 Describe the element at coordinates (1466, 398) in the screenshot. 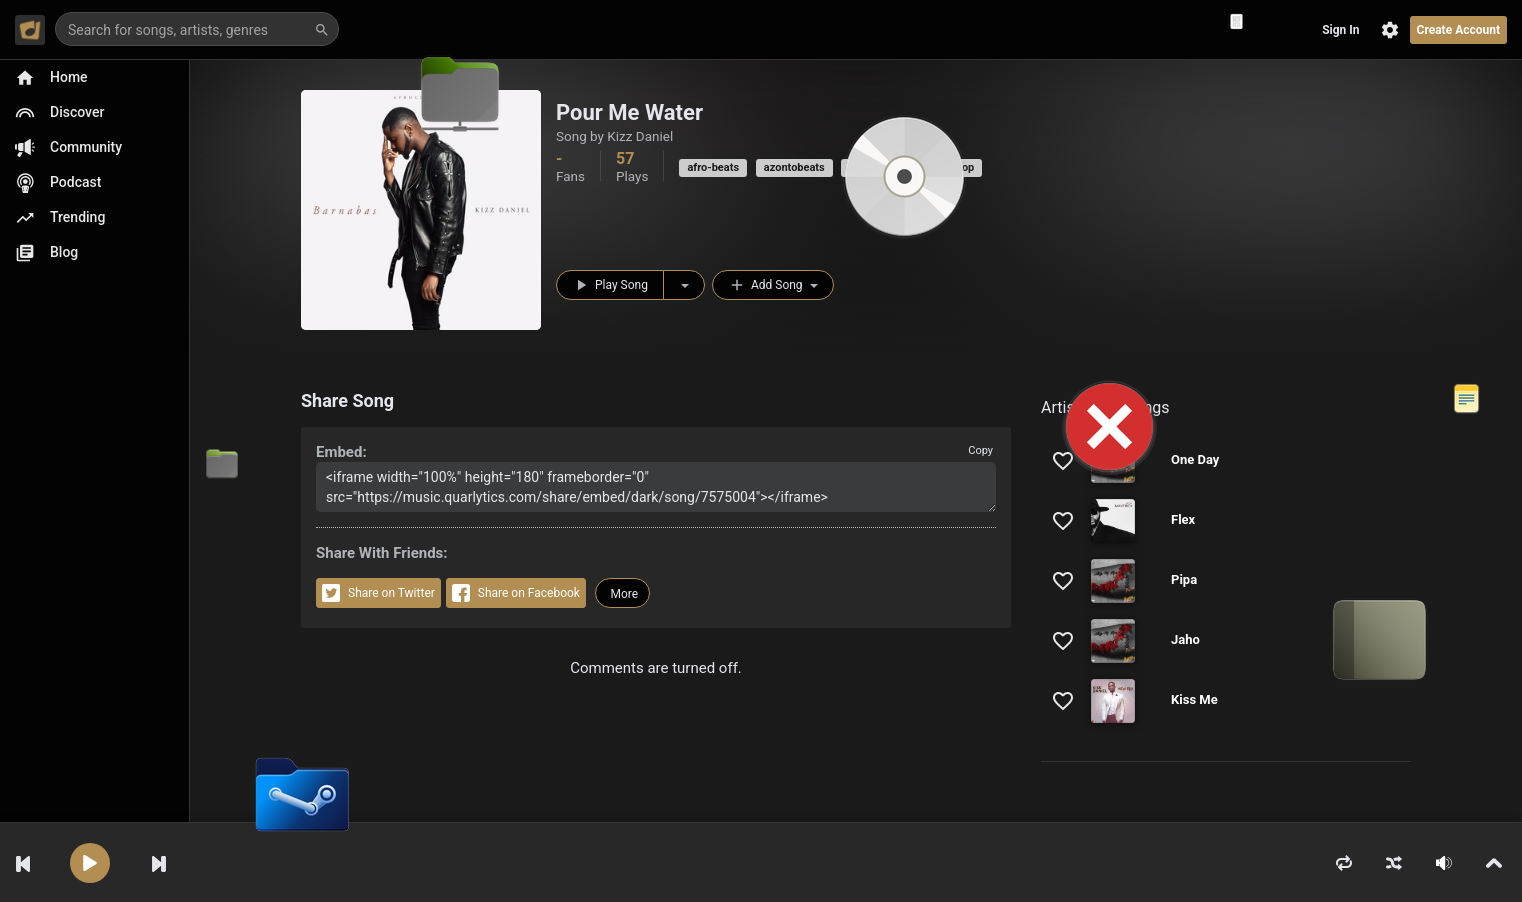

I see `open bijiben notes app` at that location.